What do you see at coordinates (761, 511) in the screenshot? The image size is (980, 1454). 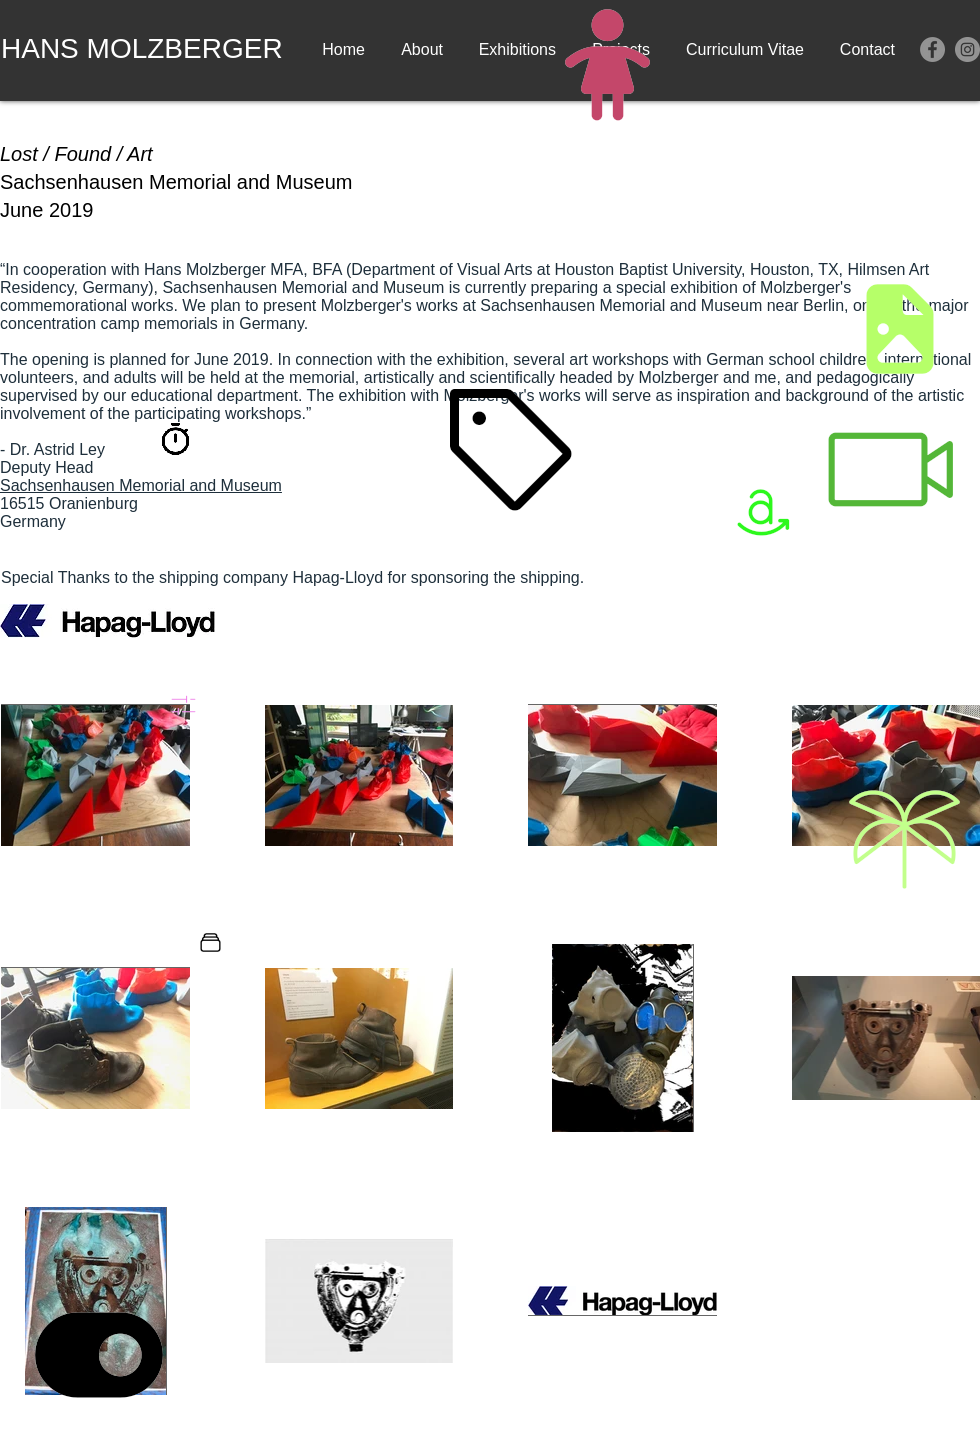 I see `open the Amazon app or website` at bounding box center [761, 511].